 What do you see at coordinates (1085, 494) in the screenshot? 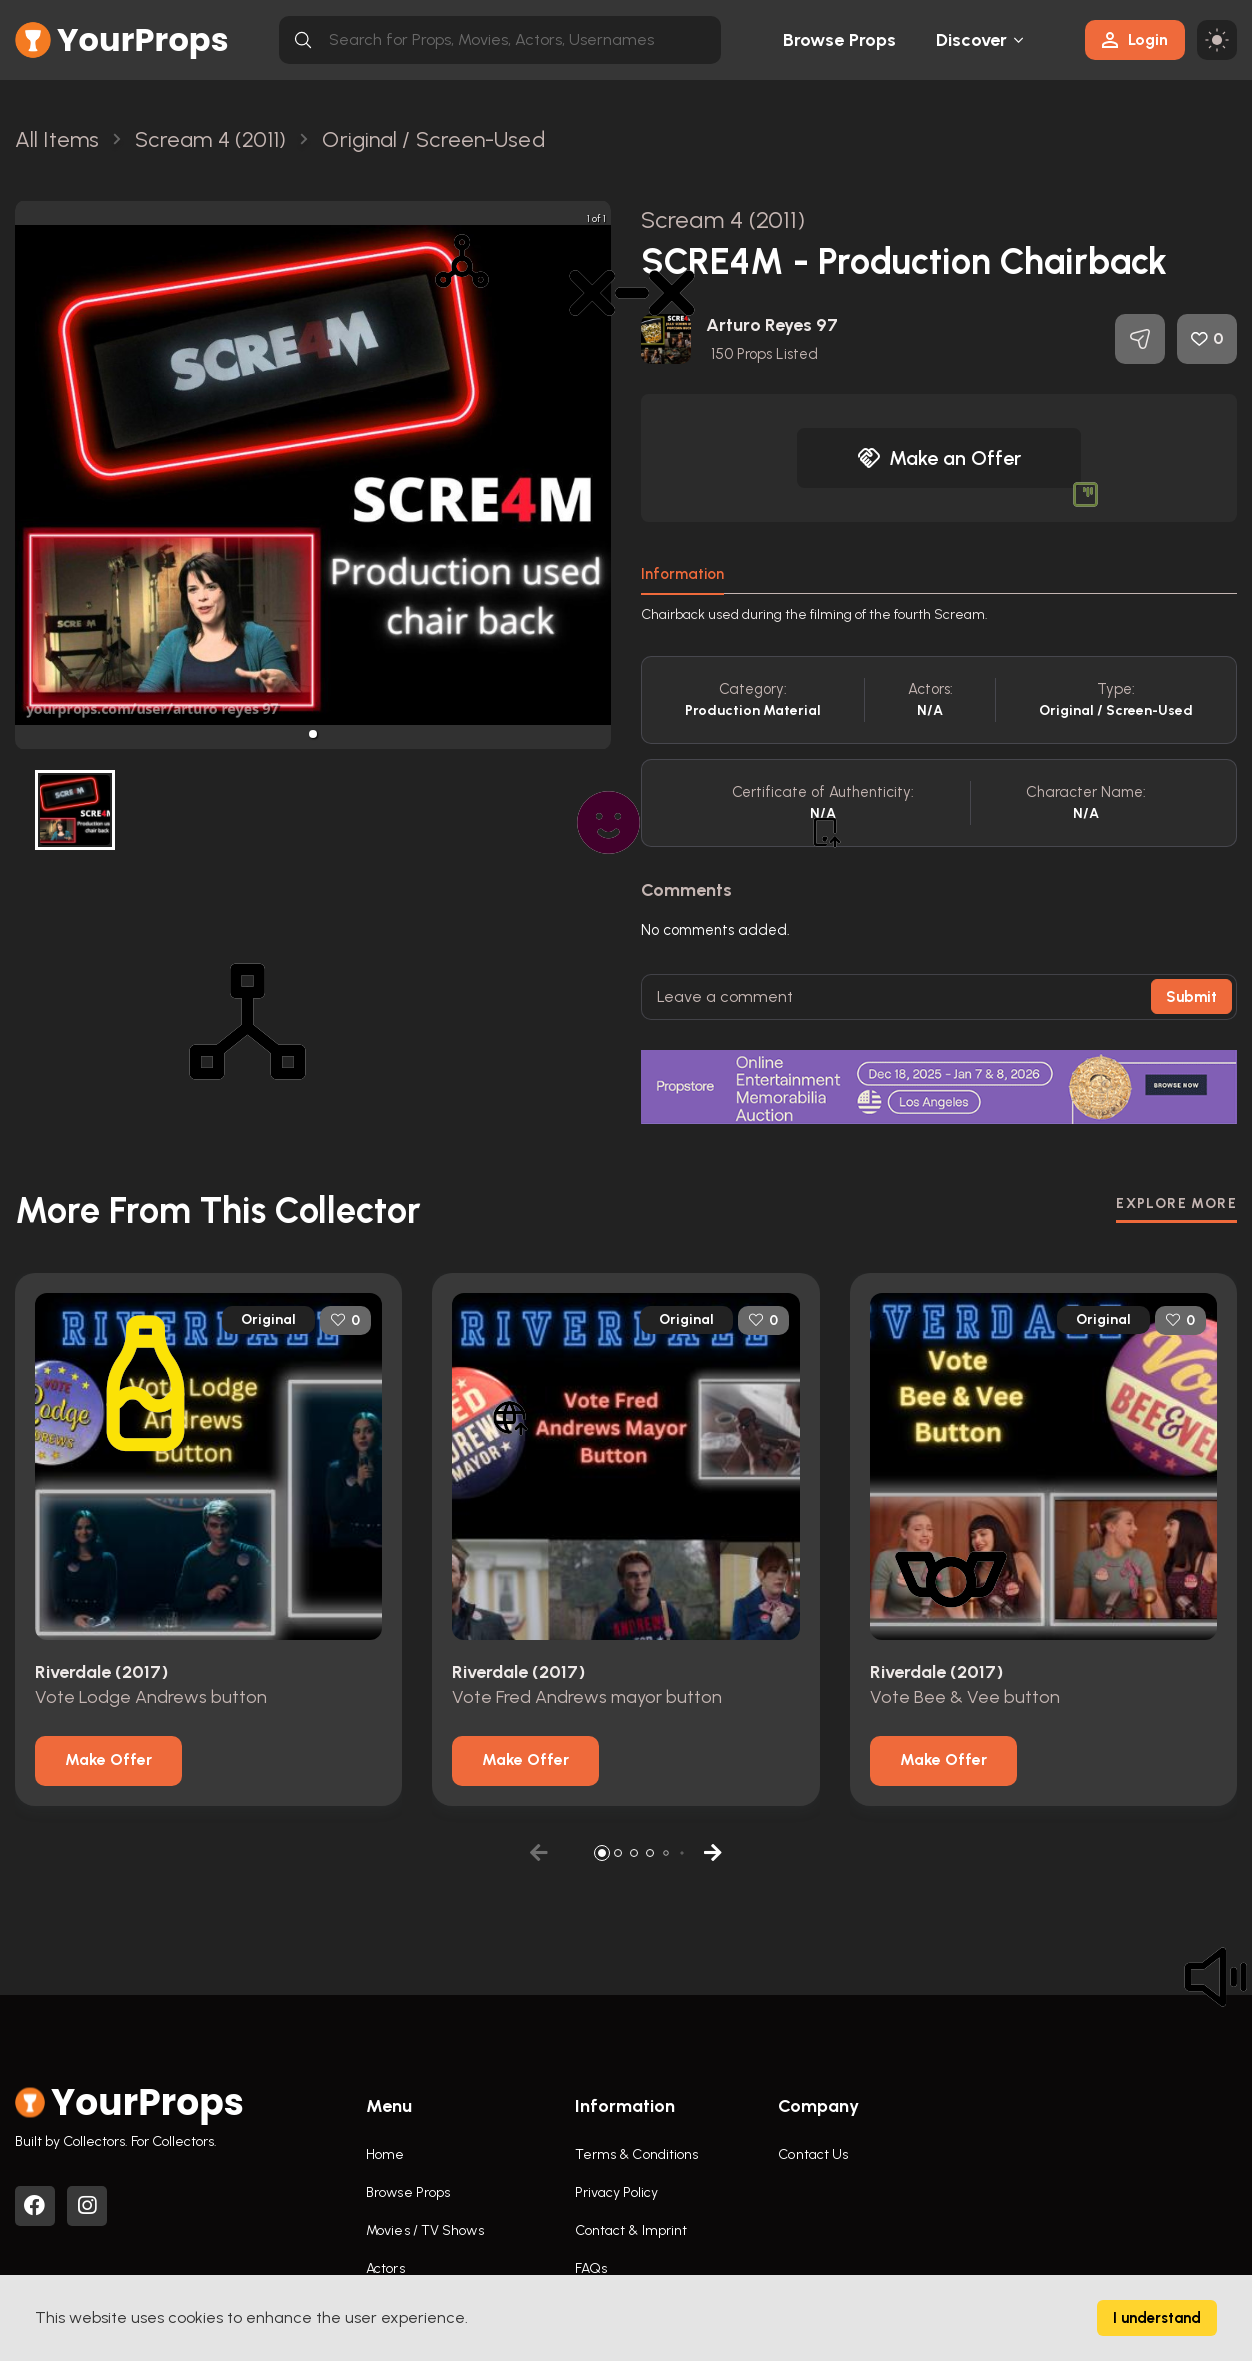
I see `align content to top-right corner` at bounding box center [1085, 494].